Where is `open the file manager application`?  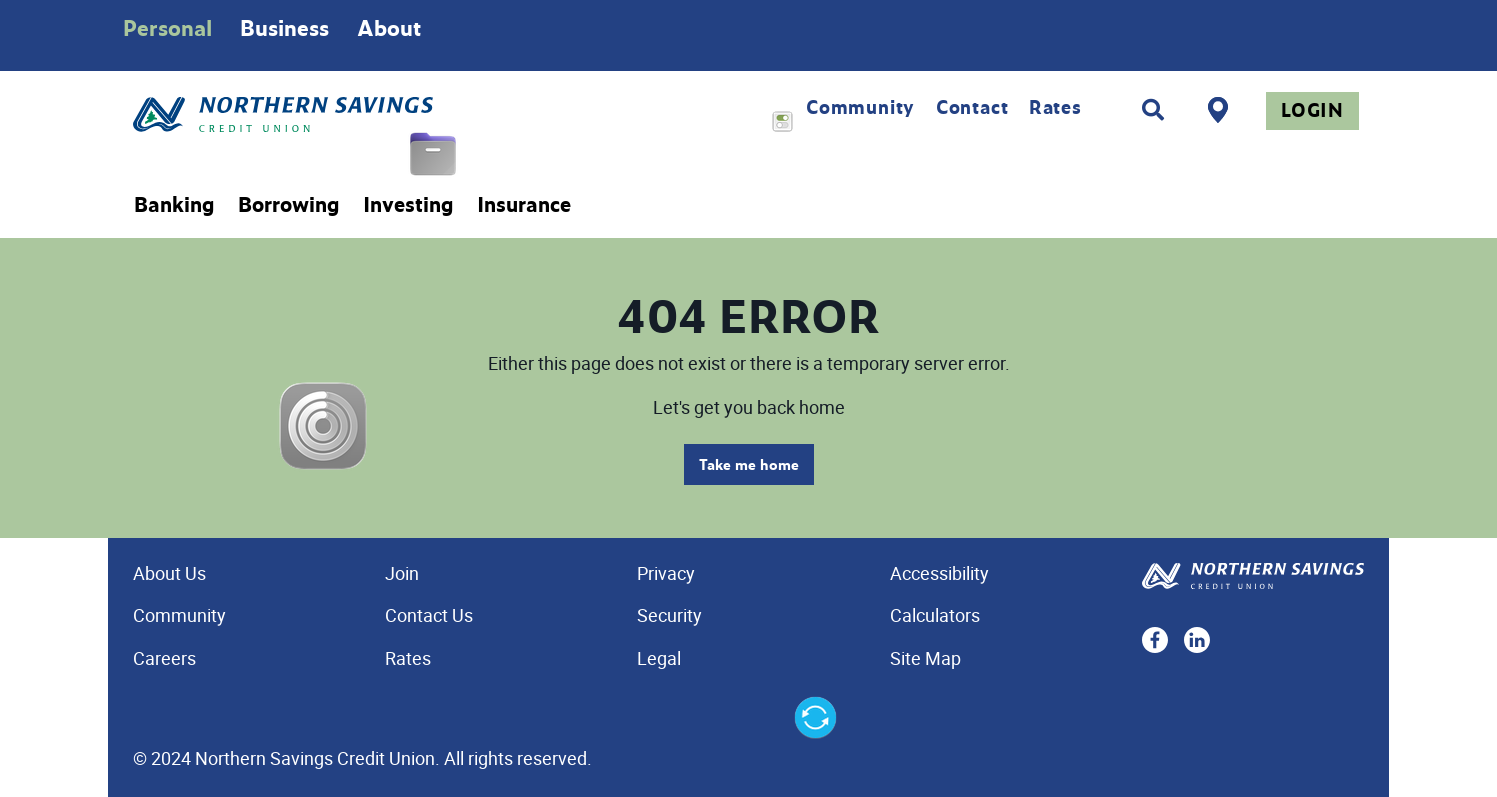
open the file manager application is located at coordinates (433, 154).